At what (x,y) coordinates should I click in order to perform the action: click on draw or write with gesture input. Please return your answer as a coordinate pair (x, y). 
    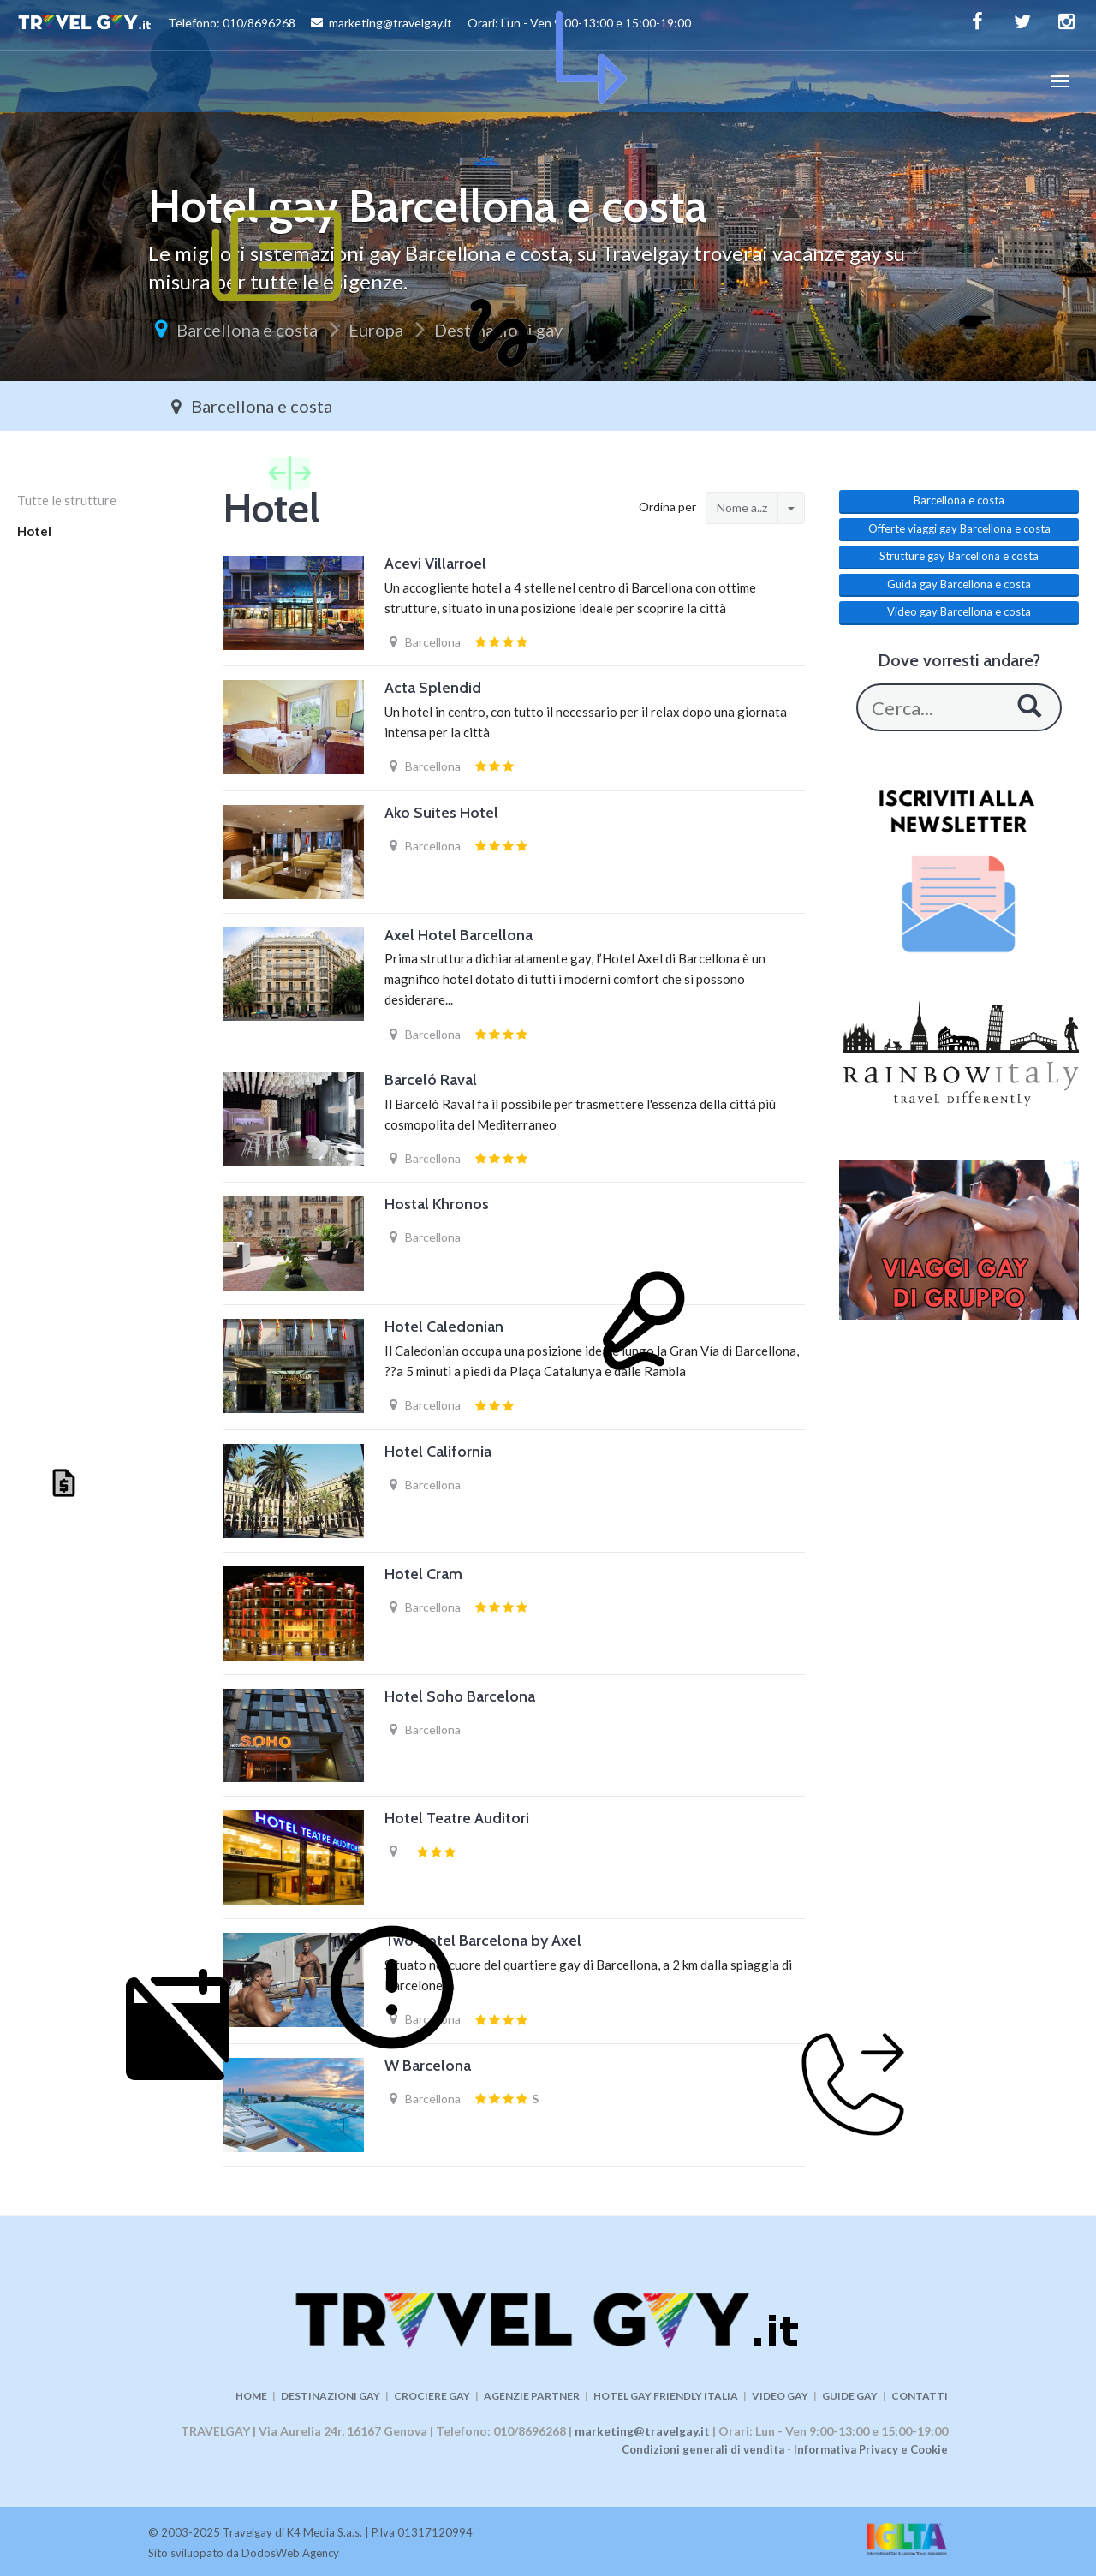
    Looking at the image, I should click on (503, 332).